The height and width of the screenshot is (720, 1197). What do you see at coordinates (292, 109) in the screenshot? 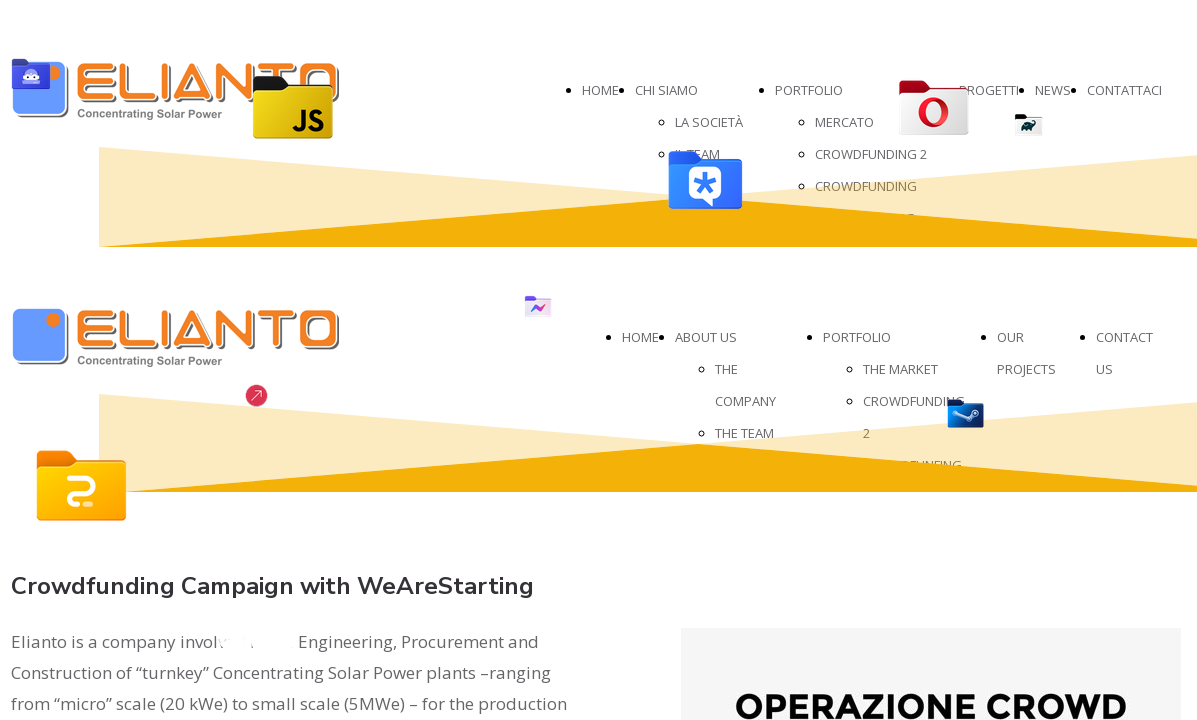
I see `open folder containing javascript files` at bounding box center [292, 109].